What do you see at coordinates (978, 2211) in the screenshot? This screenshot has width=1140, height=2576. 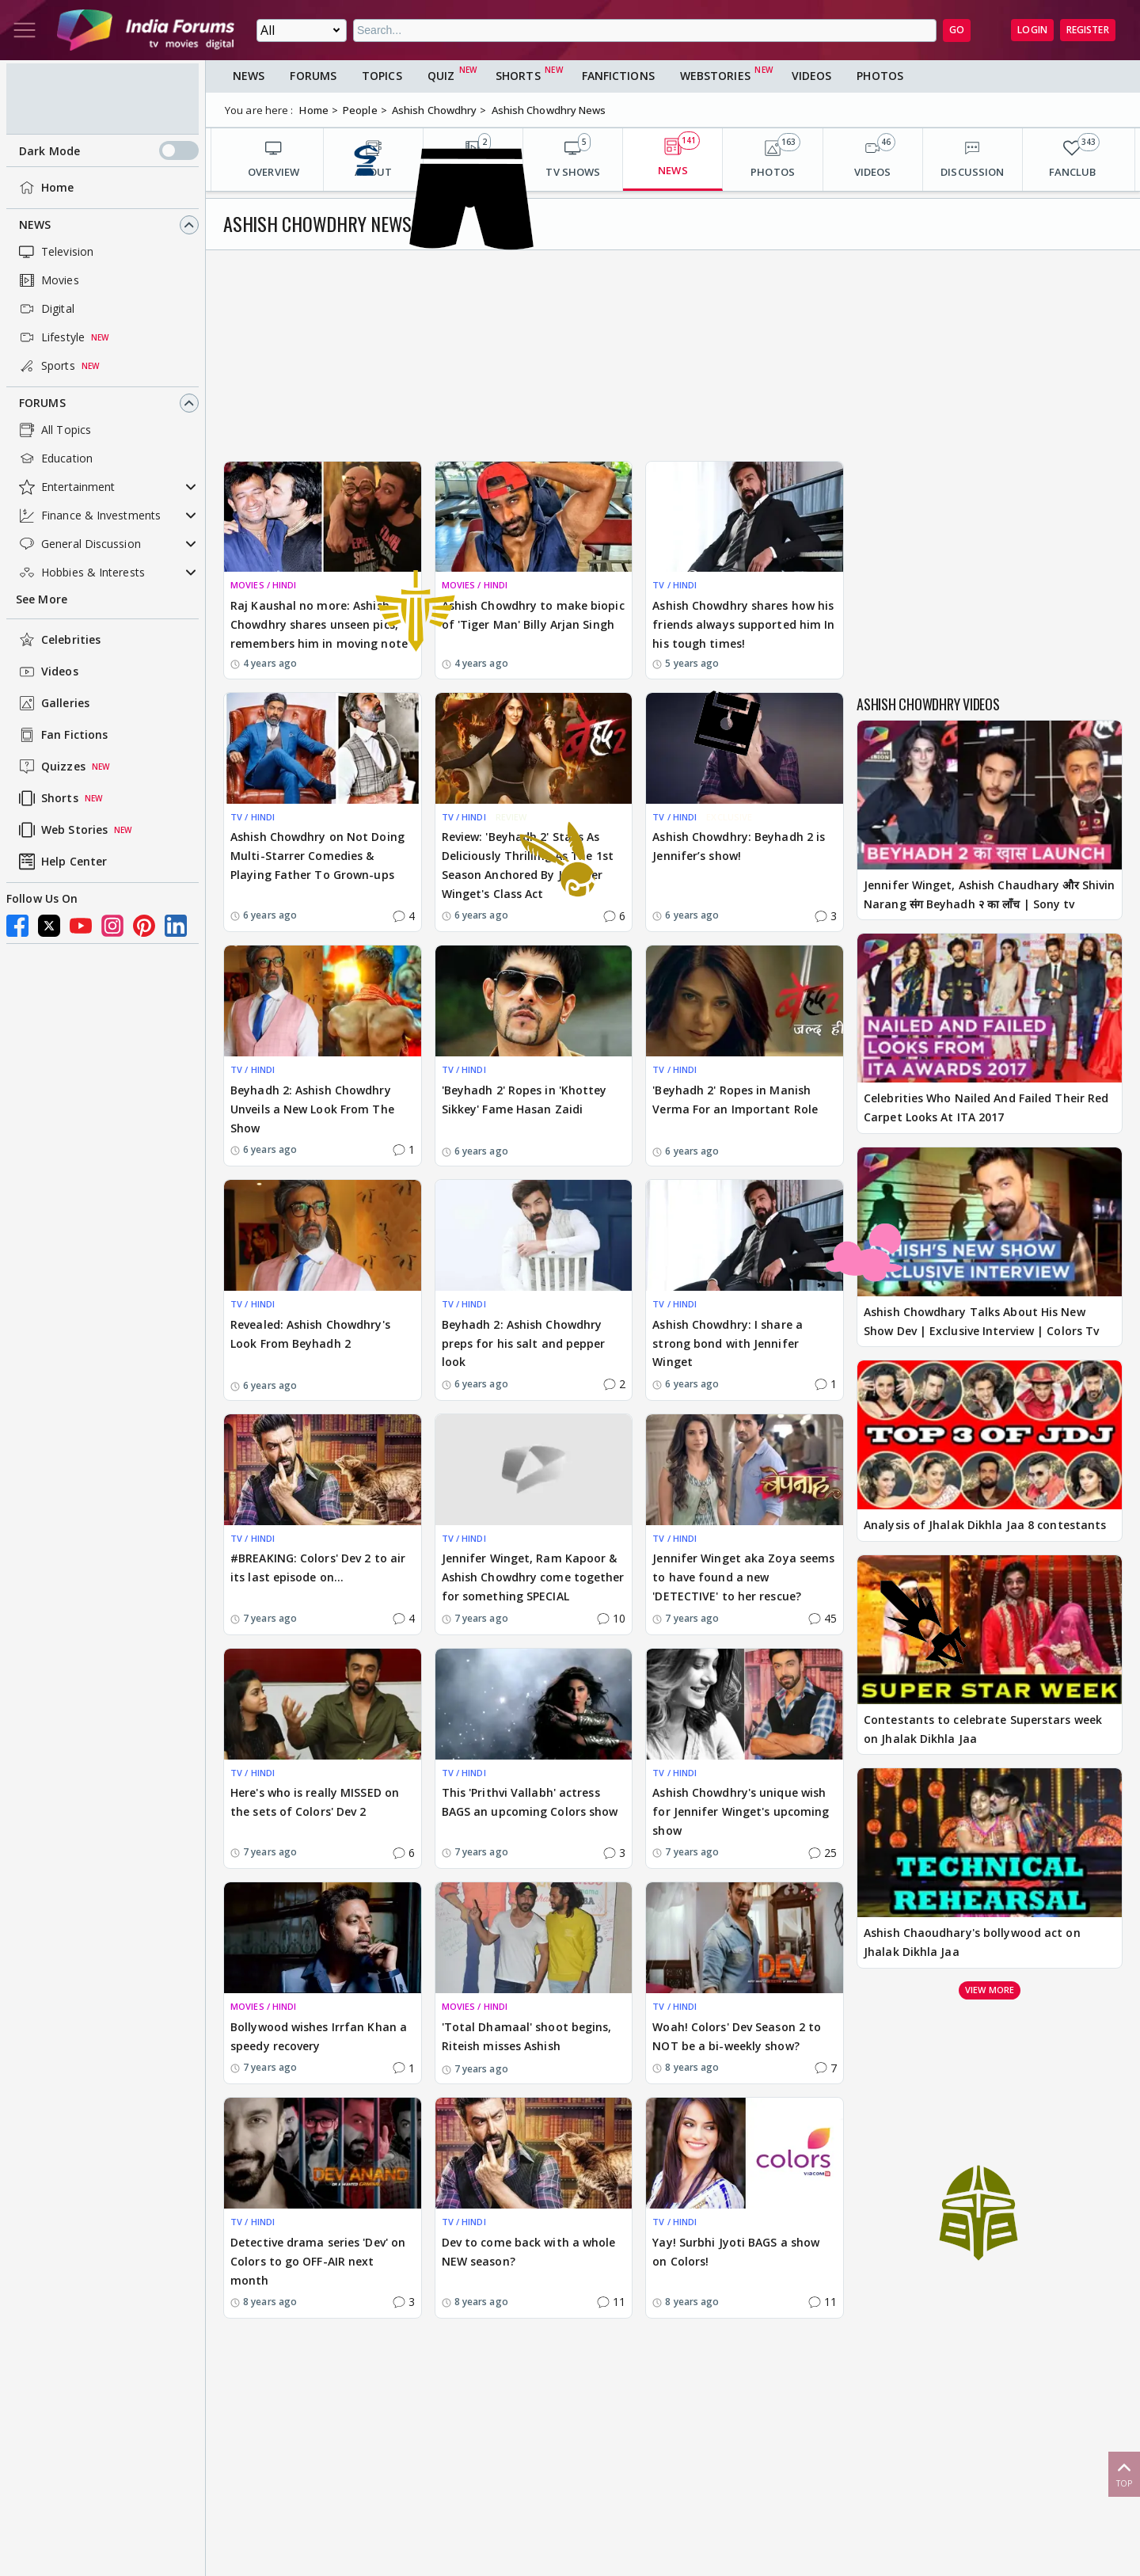 I see `select knight or warrior class` at bounding box center [978, 2211].